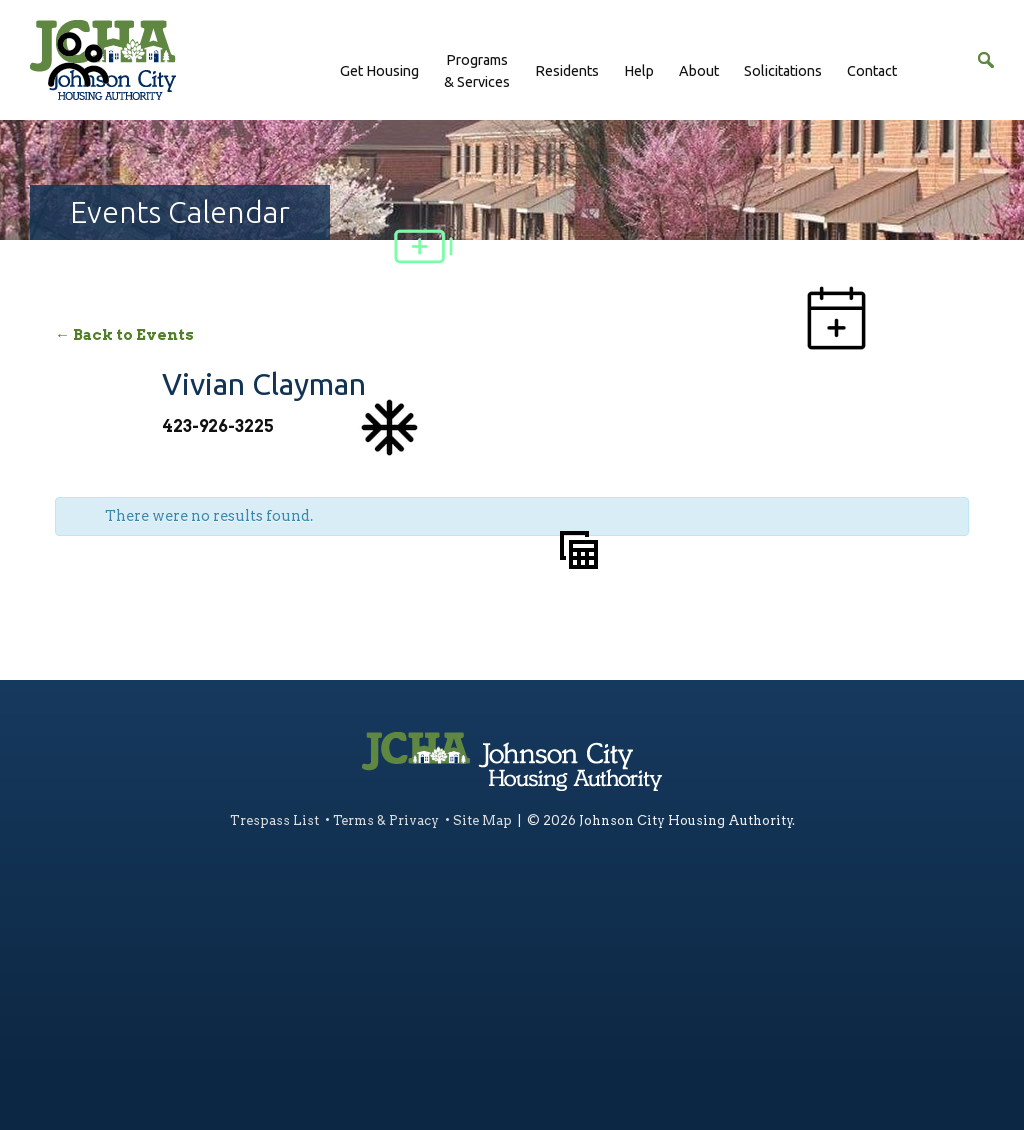  Describe the element at coordinates (836, 320) in the screenshot. I see `add a new calendar event` at that location.